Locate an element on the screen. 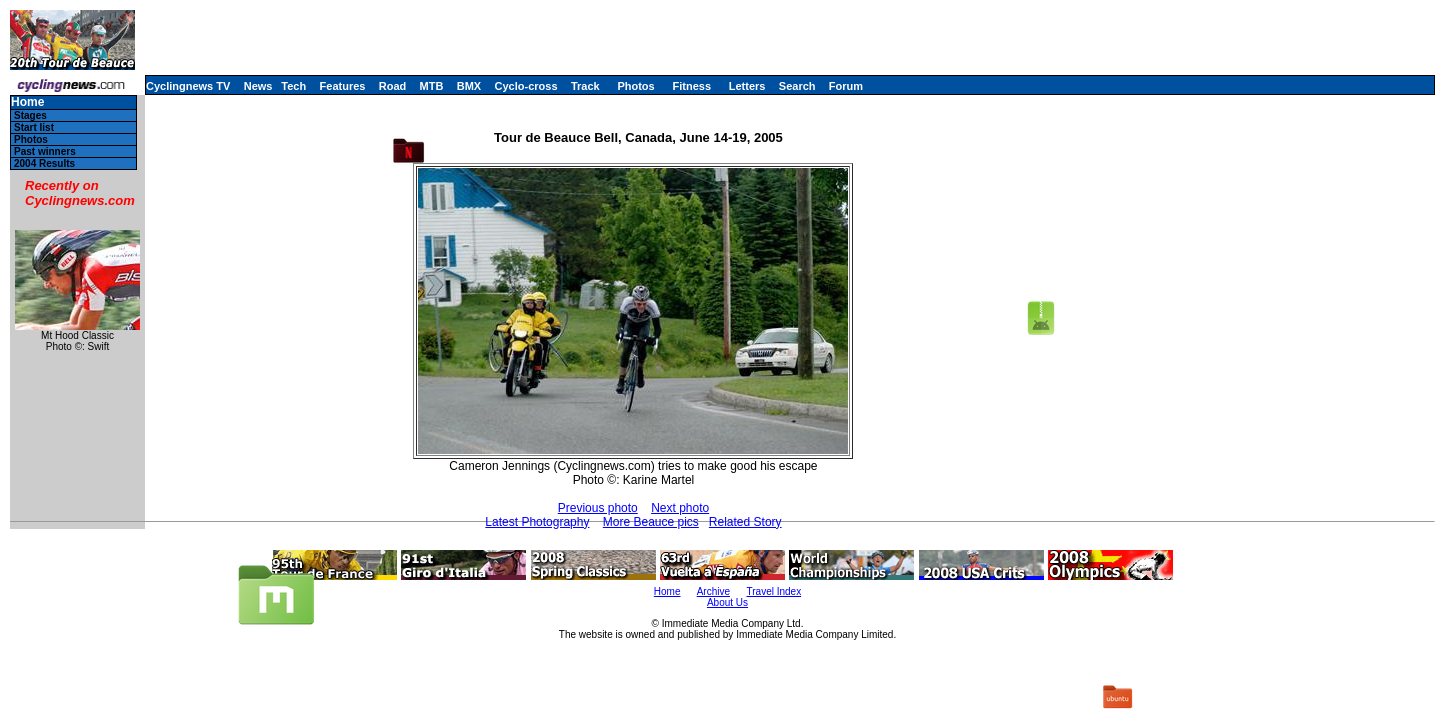 The width and height of the screenshot is (1440, 720). open folder containing netflix downloads or media is located at coordinates (408, 151).